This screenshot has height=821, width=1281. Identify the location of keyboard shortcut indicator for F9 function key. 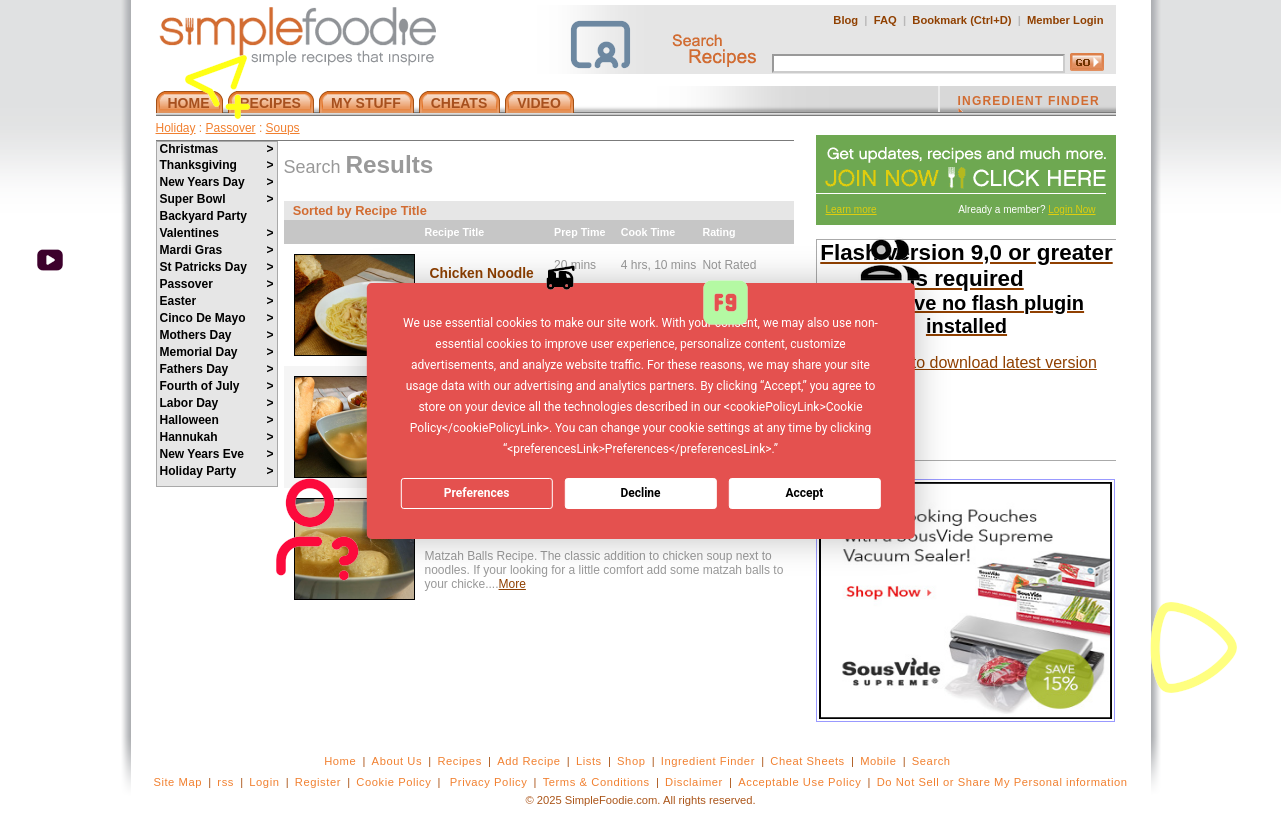
(725, 302).